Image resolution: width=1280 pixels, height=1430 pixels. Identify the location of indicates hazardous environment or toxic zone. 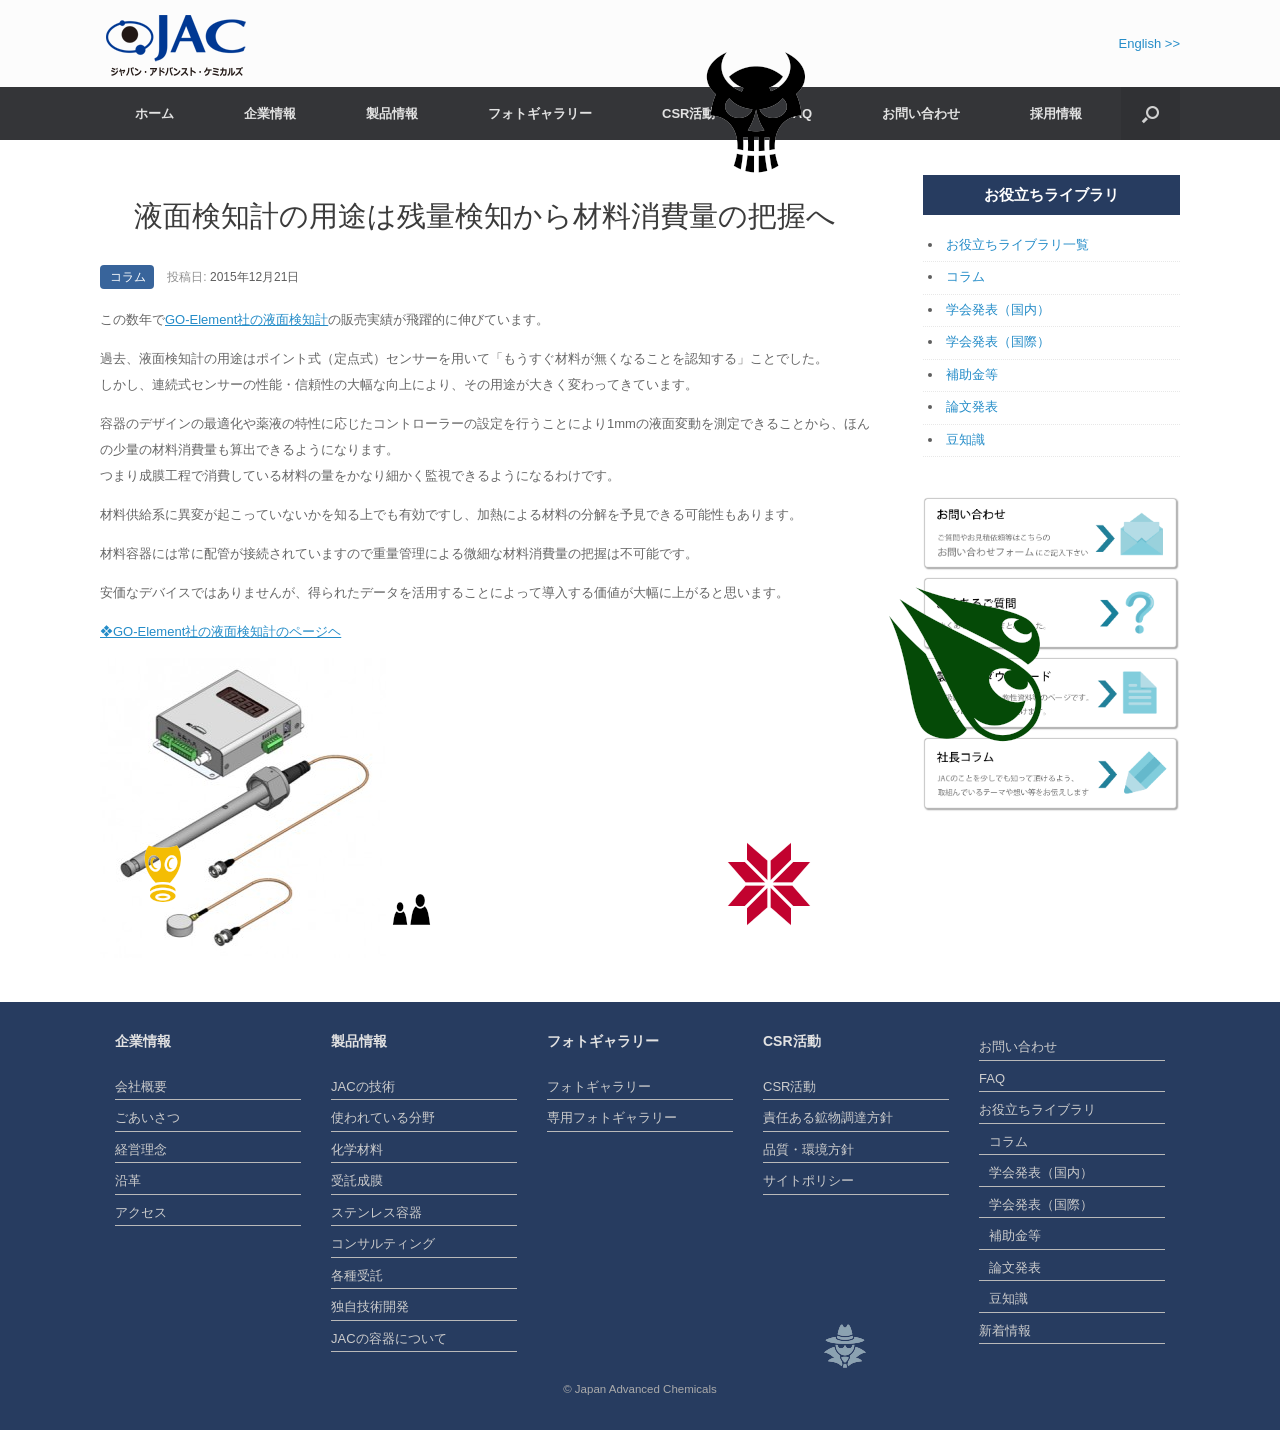
(163, 873).